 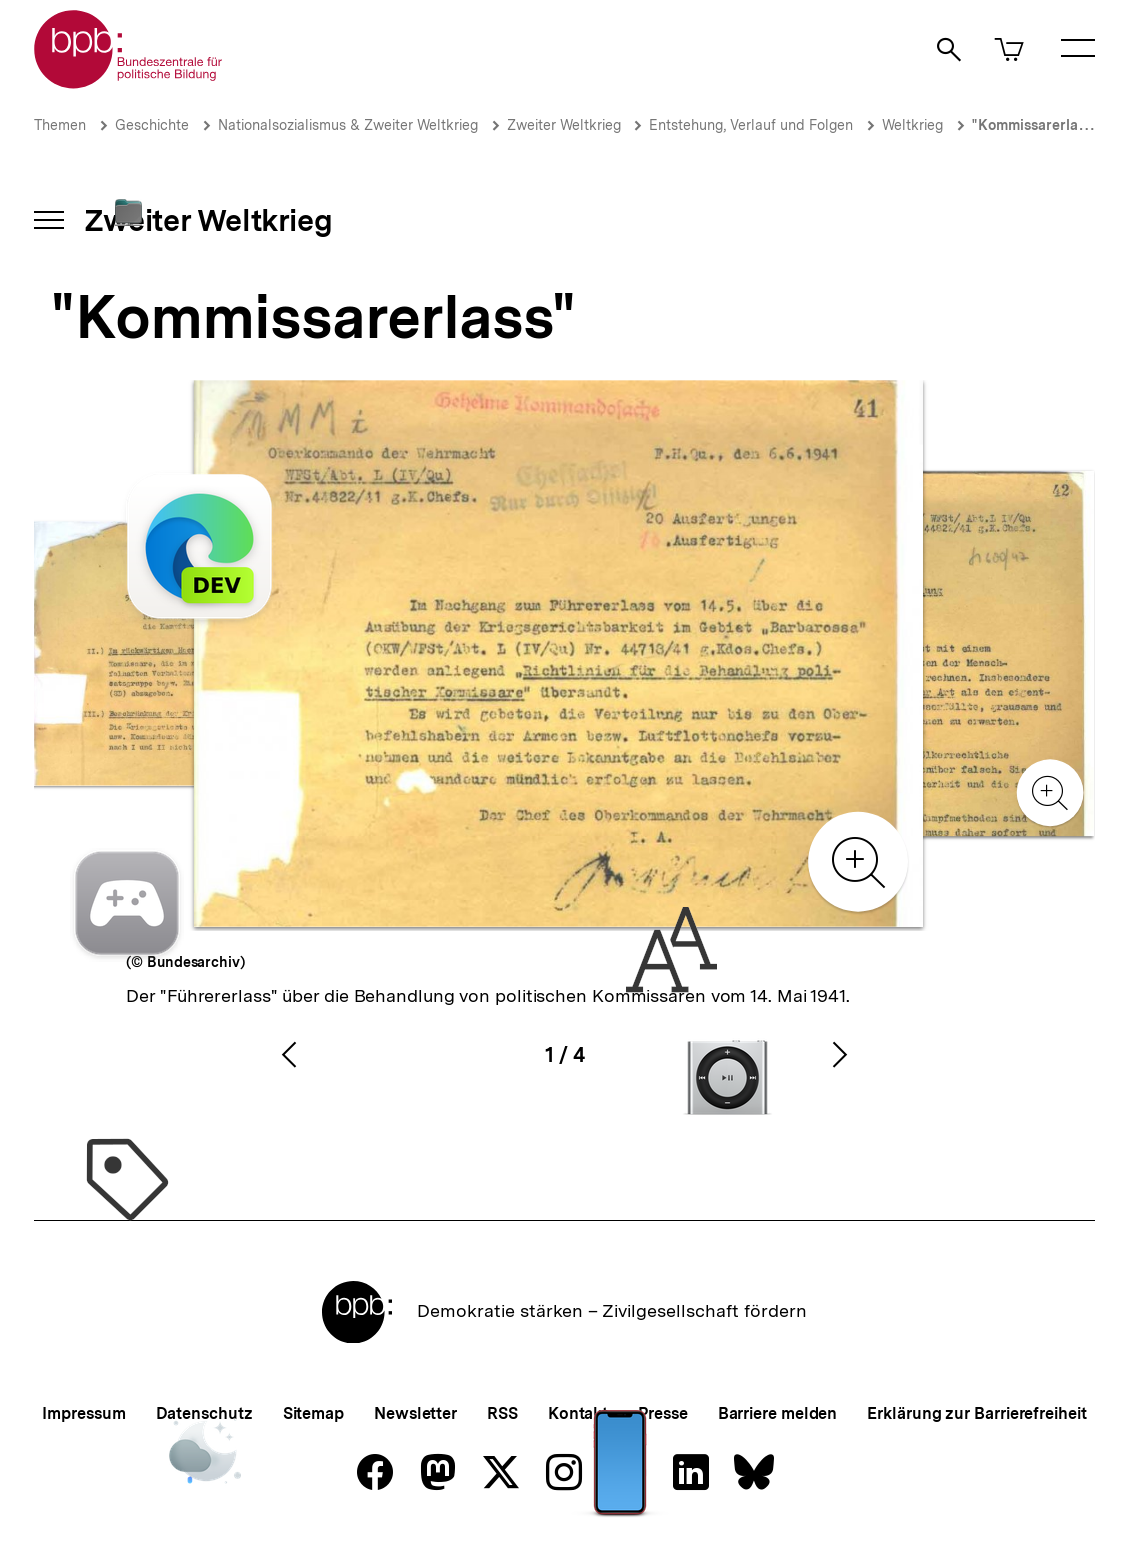 I want to click on indicates scattered showers at night, so click(x=205, y=1451).